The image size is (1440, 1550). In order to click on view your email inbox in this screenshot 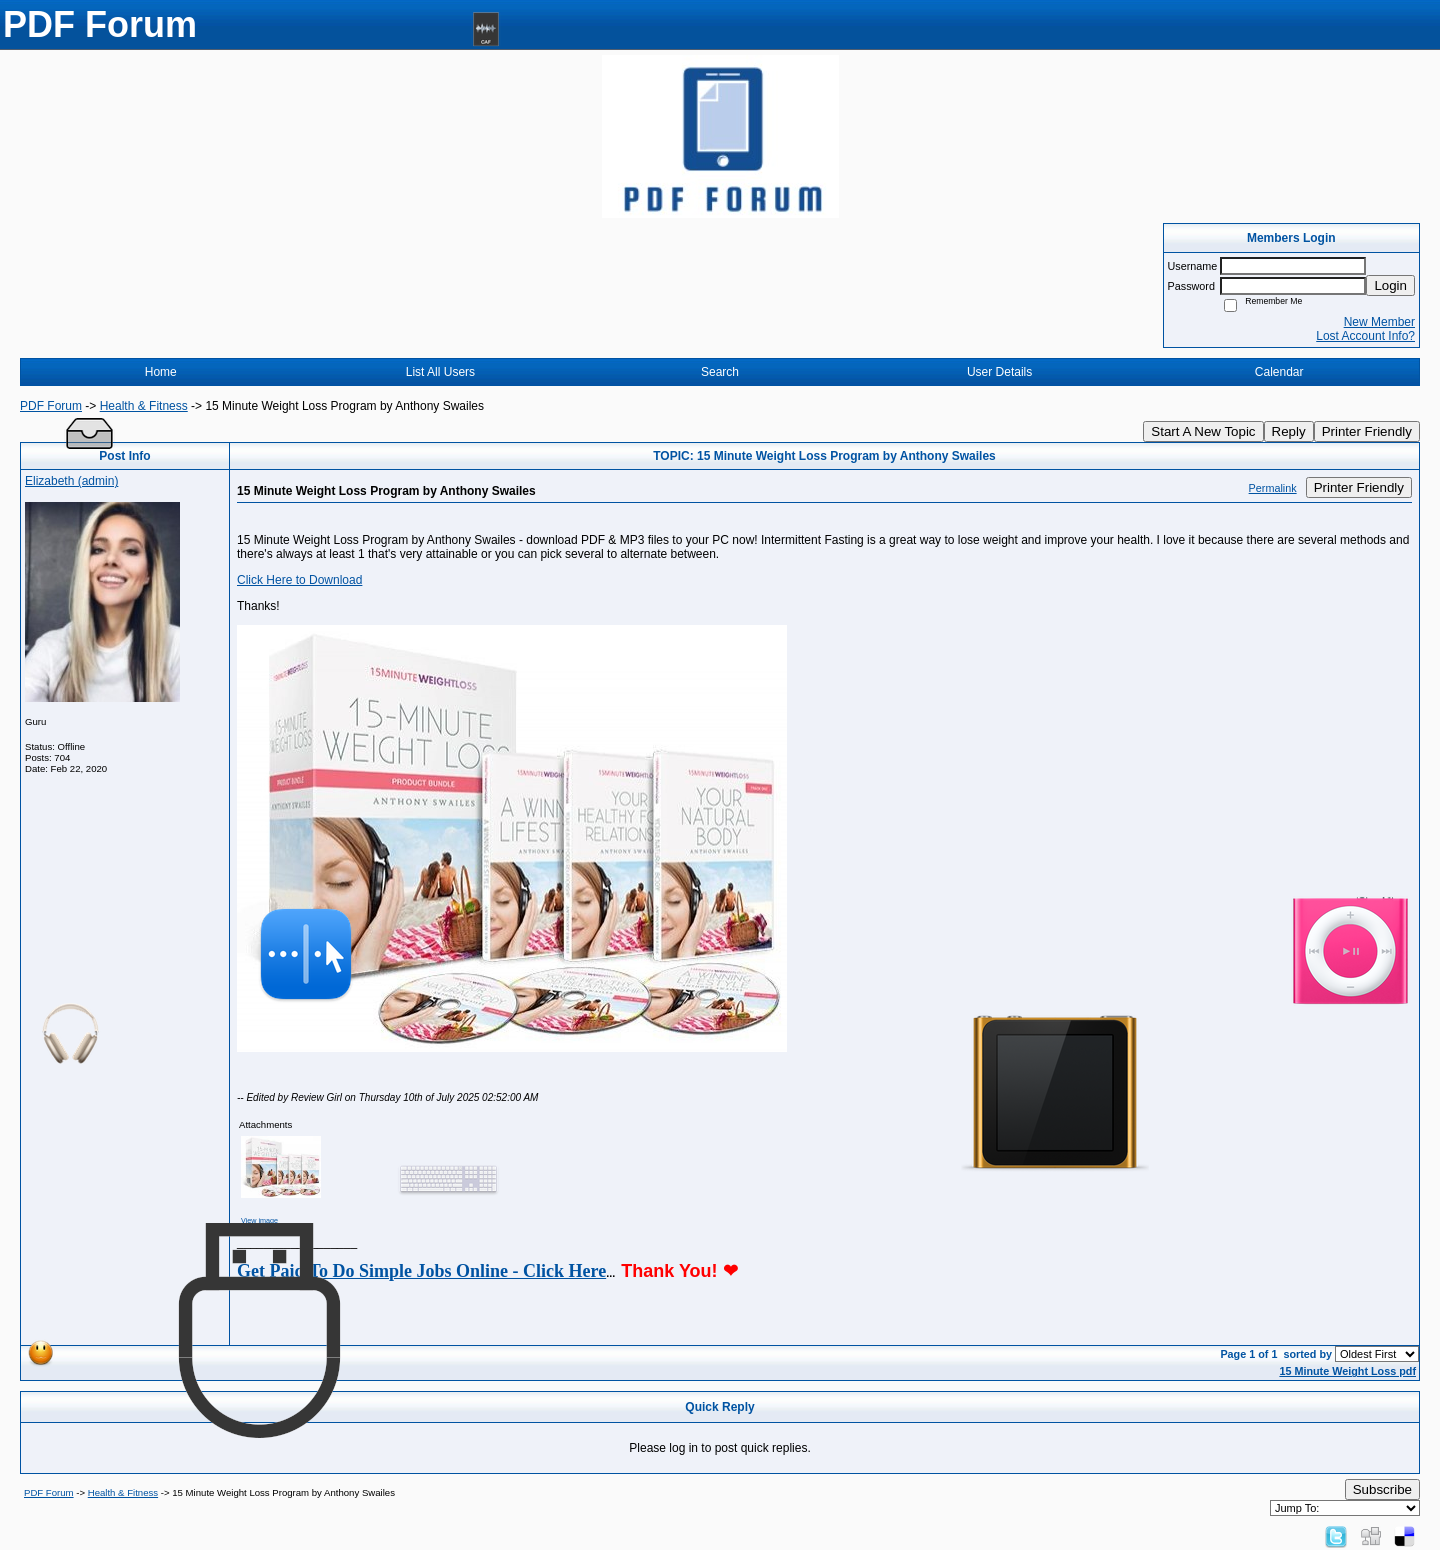, I will do `click(89, 433)`.